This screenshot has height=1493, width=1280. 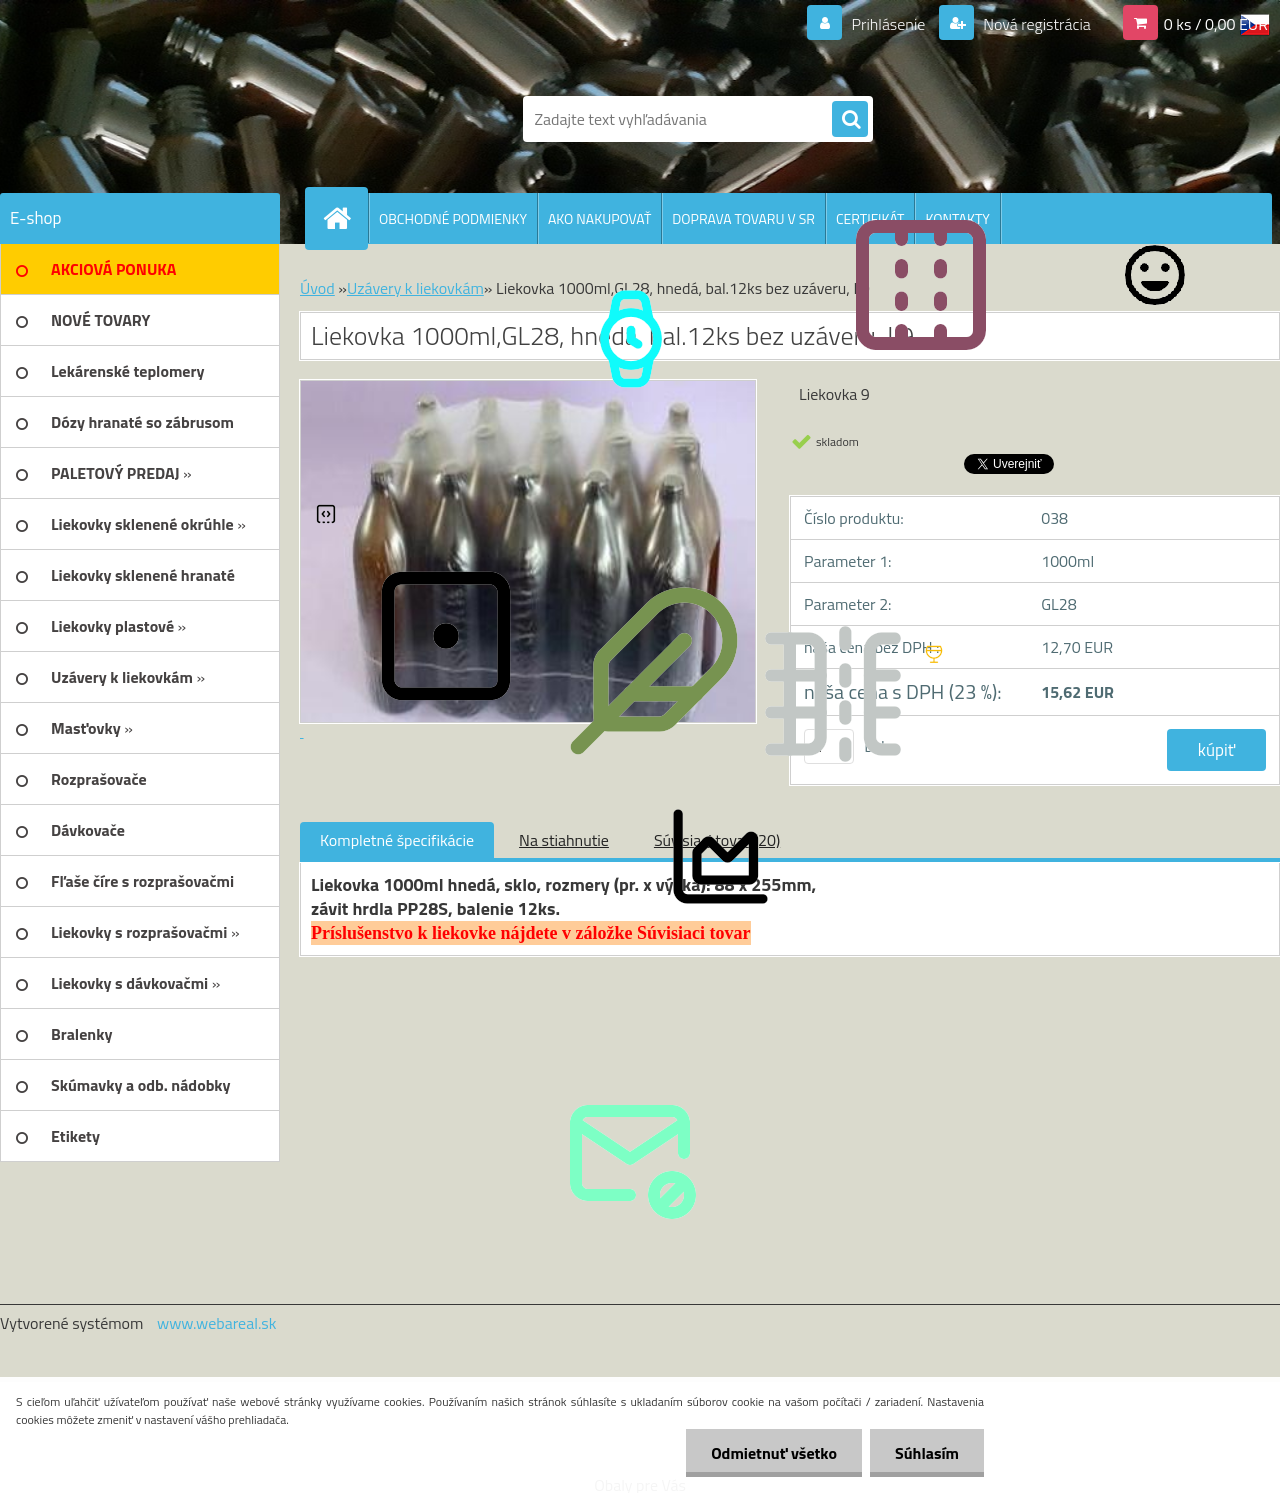 I want to click on toggle split panel view, so click(x=921, y=285).